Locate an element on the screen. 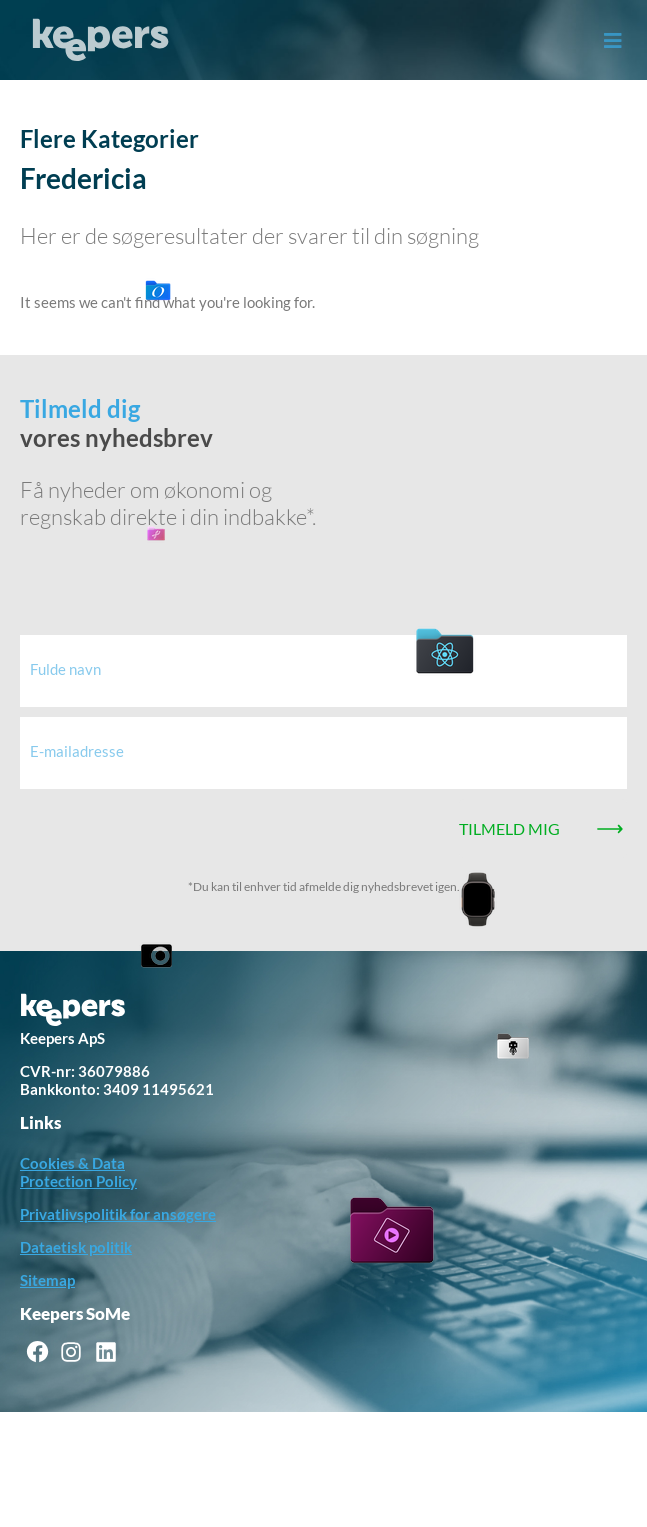  open react project folder is located at coordinates (444, 652).